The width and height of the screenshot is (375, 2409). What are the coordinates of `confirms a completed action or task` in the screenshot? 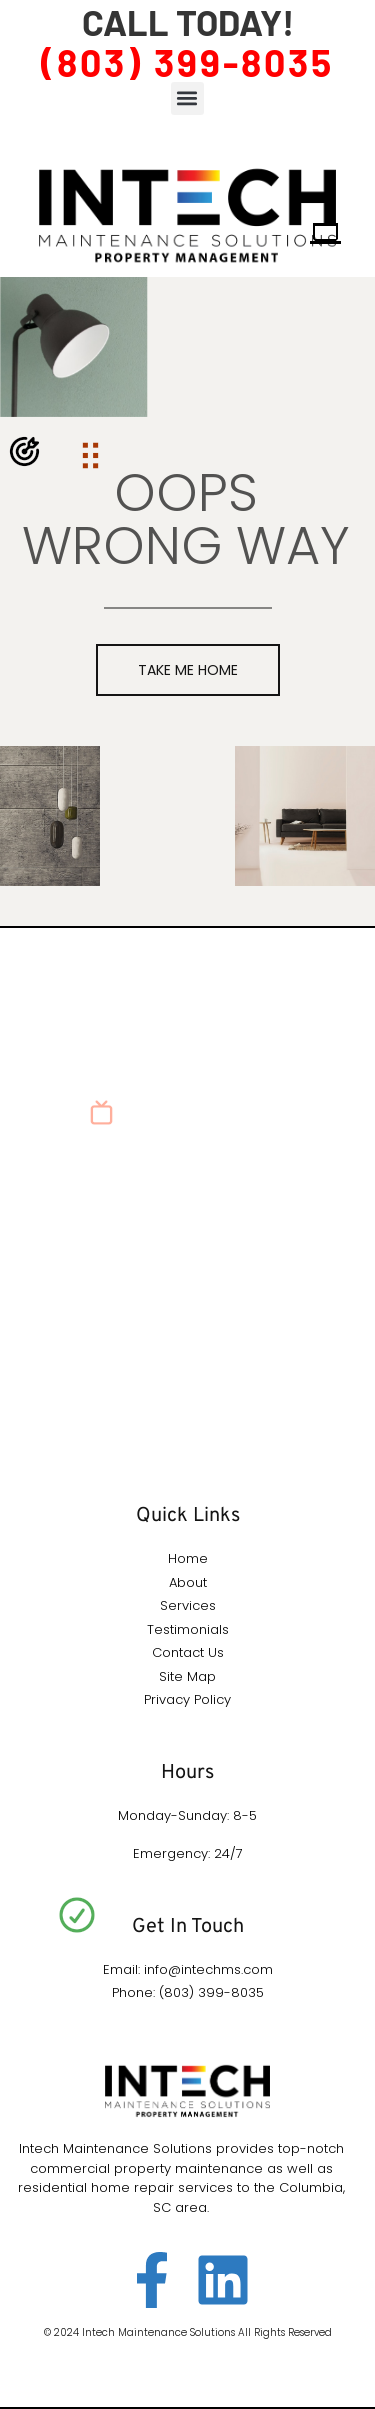 It's located at (77, 1915).